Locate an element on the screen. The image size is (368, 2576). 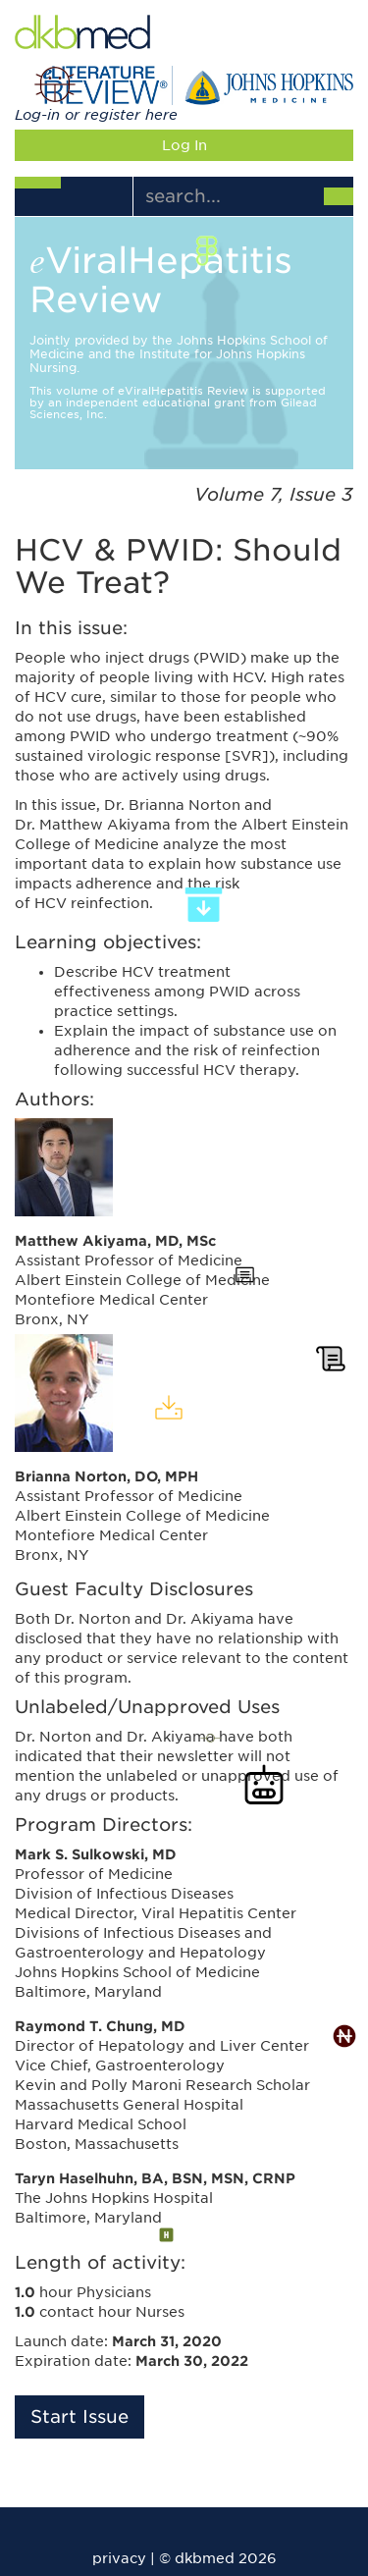
access AI assistant or chatbot is located at coordinates (264, 1787).